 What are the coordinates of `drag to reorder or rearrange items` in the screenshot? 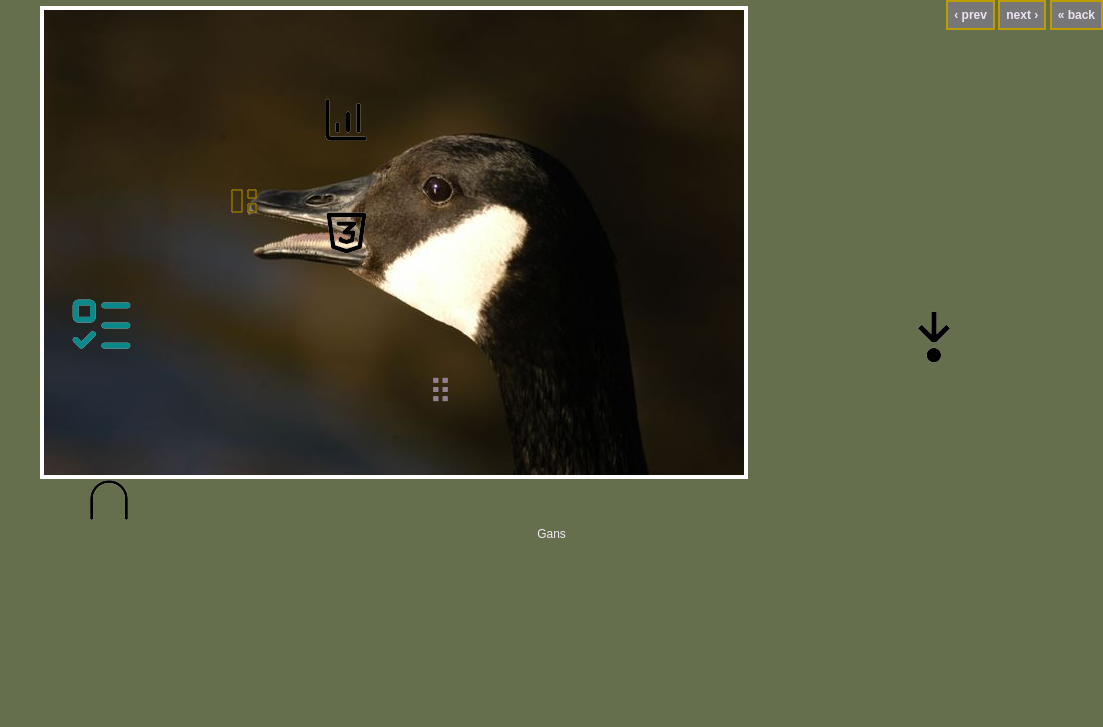 It's located at (440, 389).